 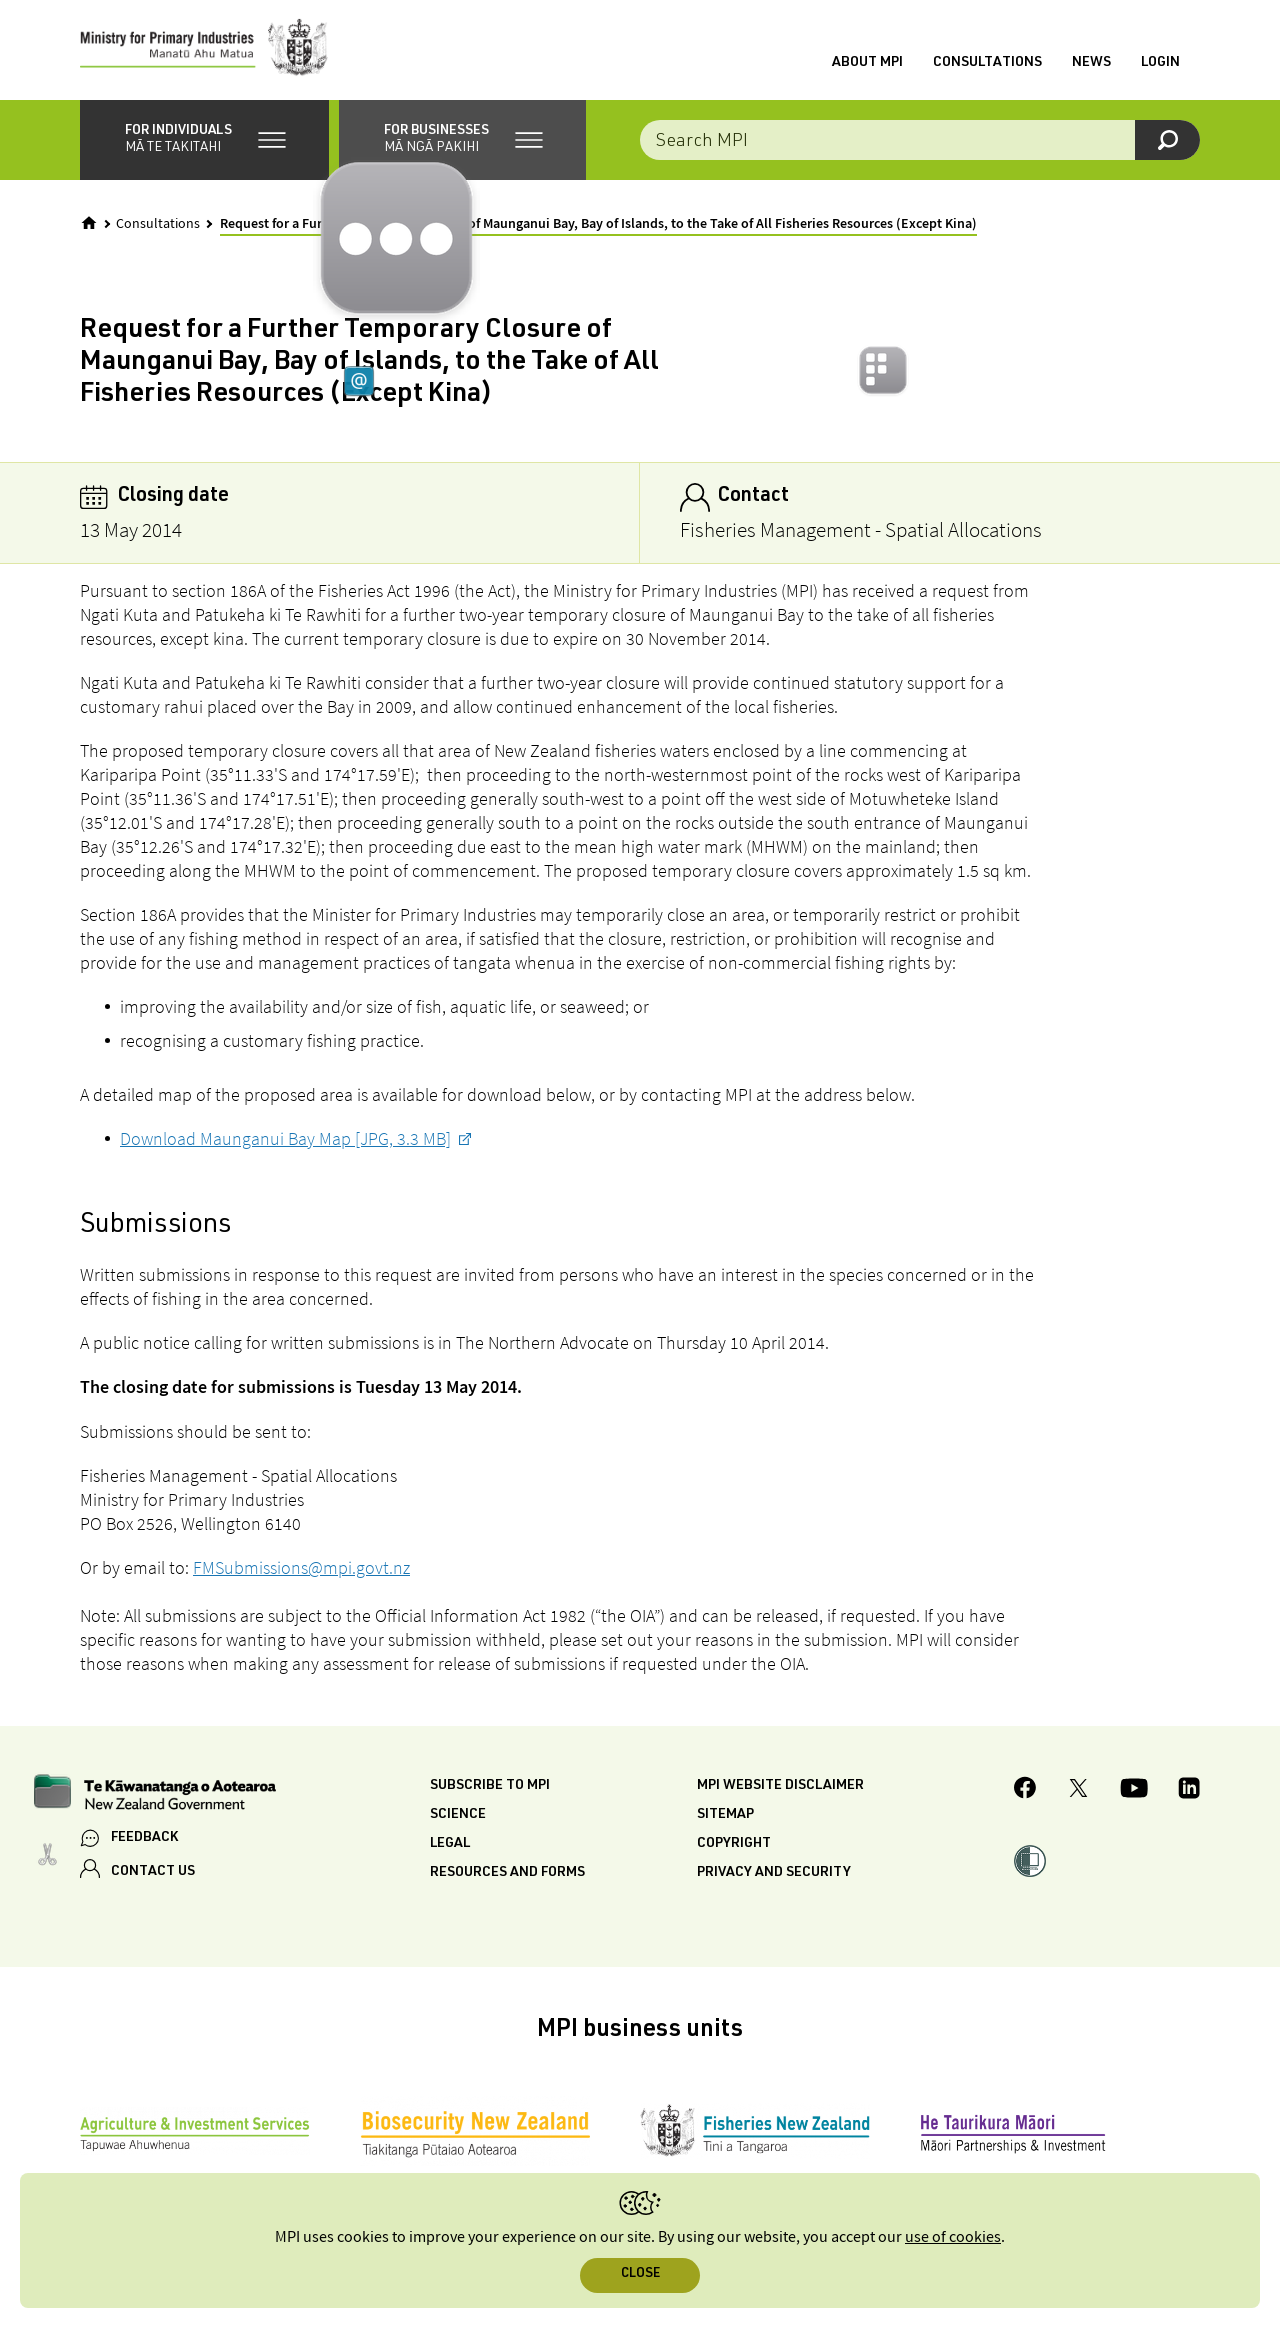 What do you see at coordinates (47, 1854) in the screenshot?
I see `cut selected content to clipboard` at bounding box center [47, 1854].